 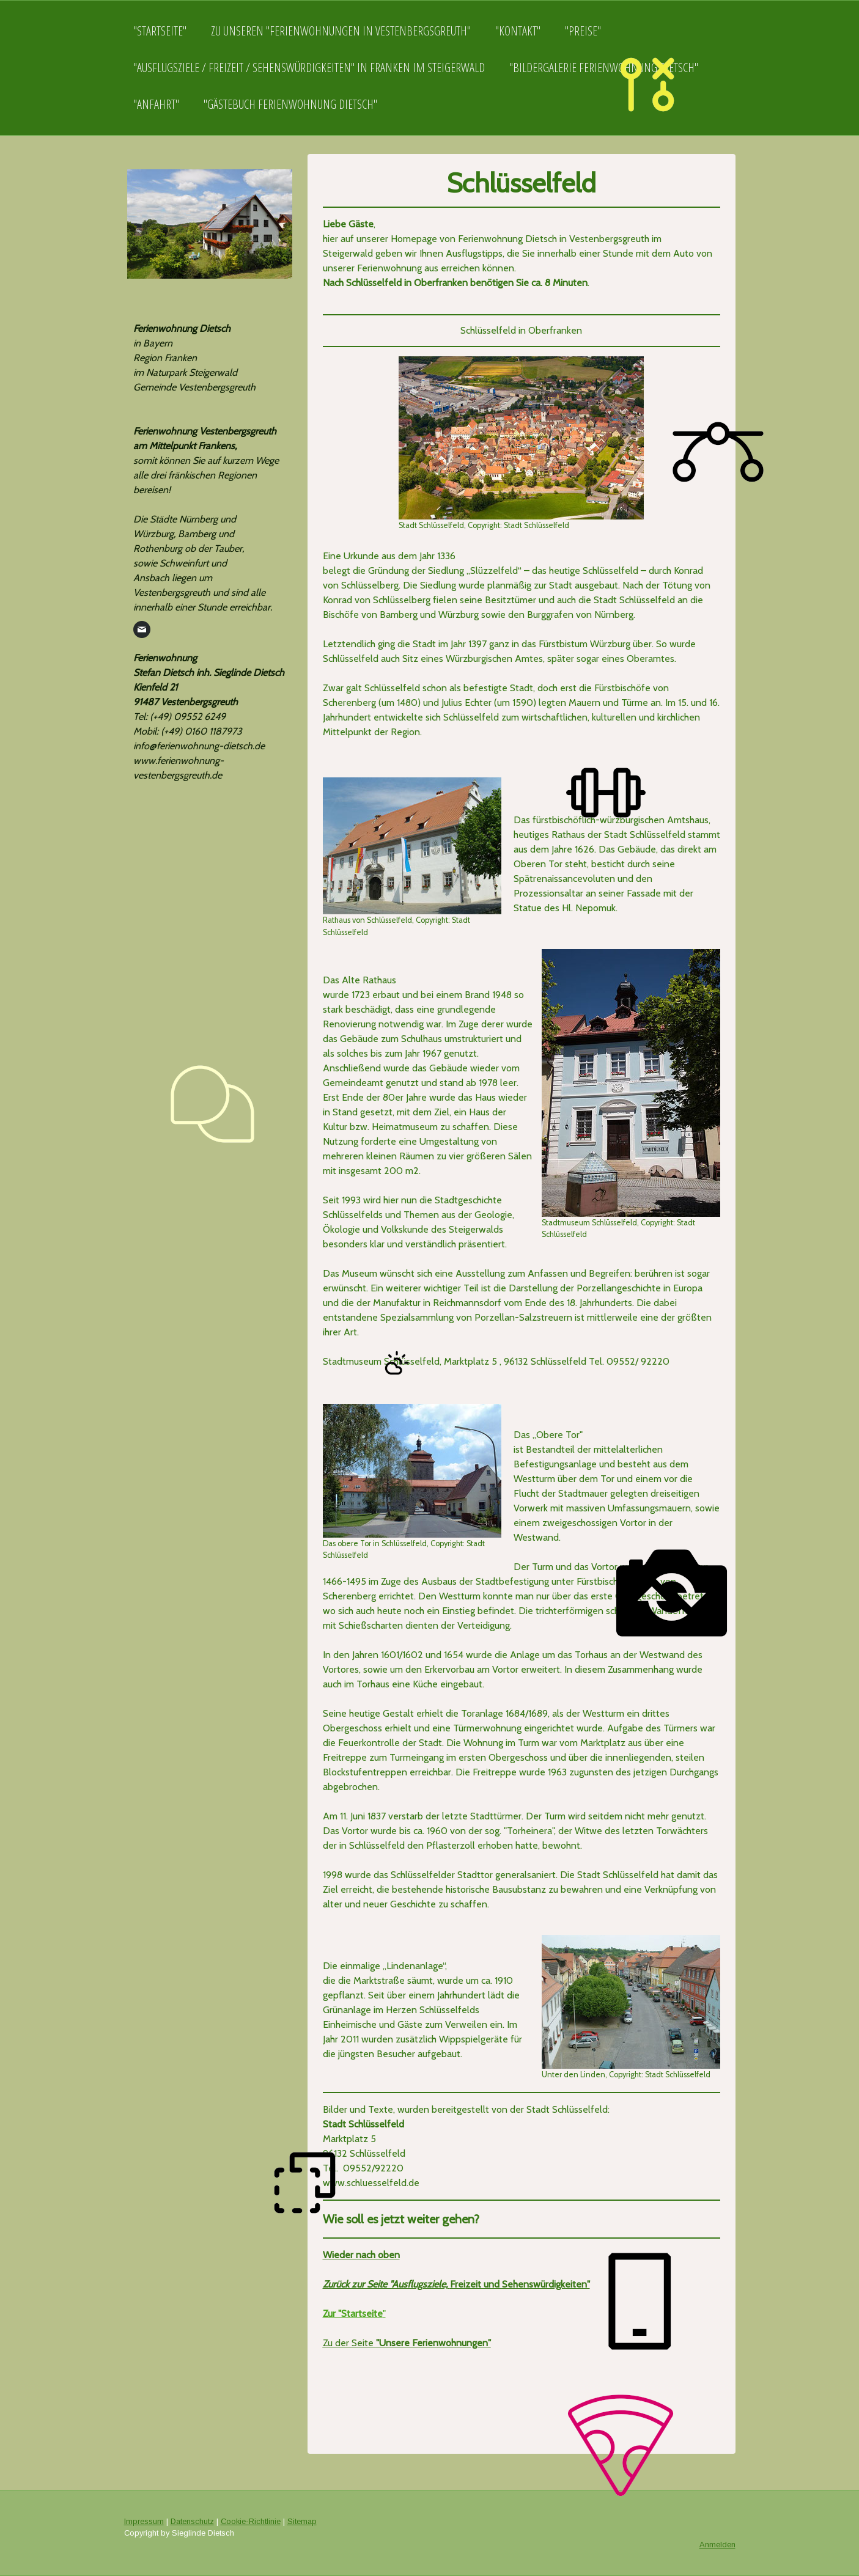 What do you see at coordinates (718, 452) in the screenshot?
I see `edit vector path or bezier curve` at bounding box center [718, 452].